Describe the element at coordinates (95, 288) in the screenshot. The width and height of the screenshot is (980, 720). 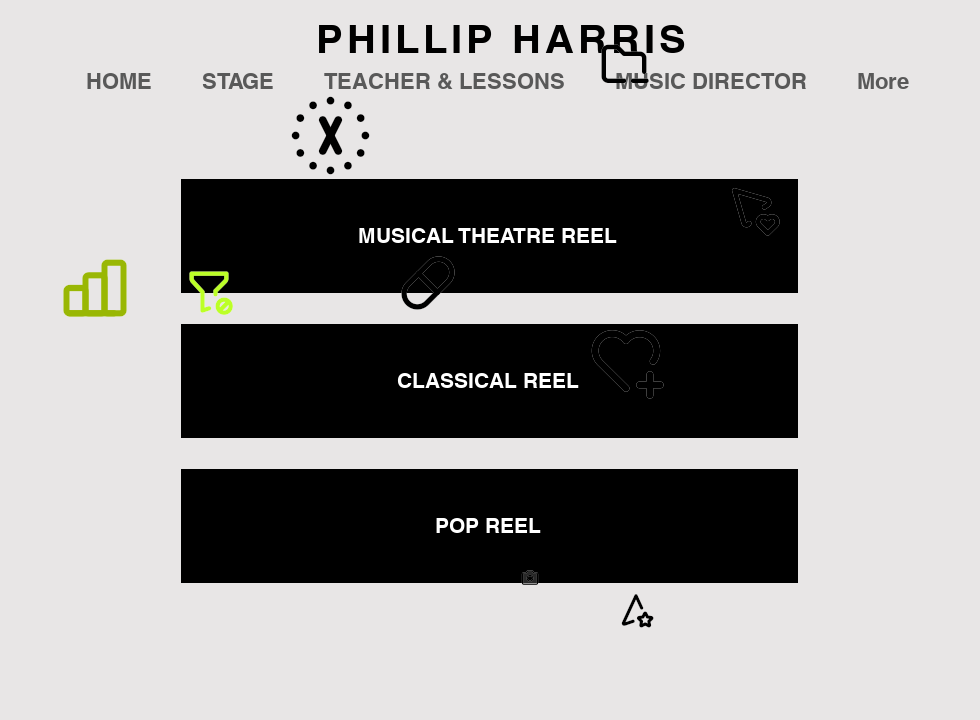
I see `view trending or popular content` at that location.